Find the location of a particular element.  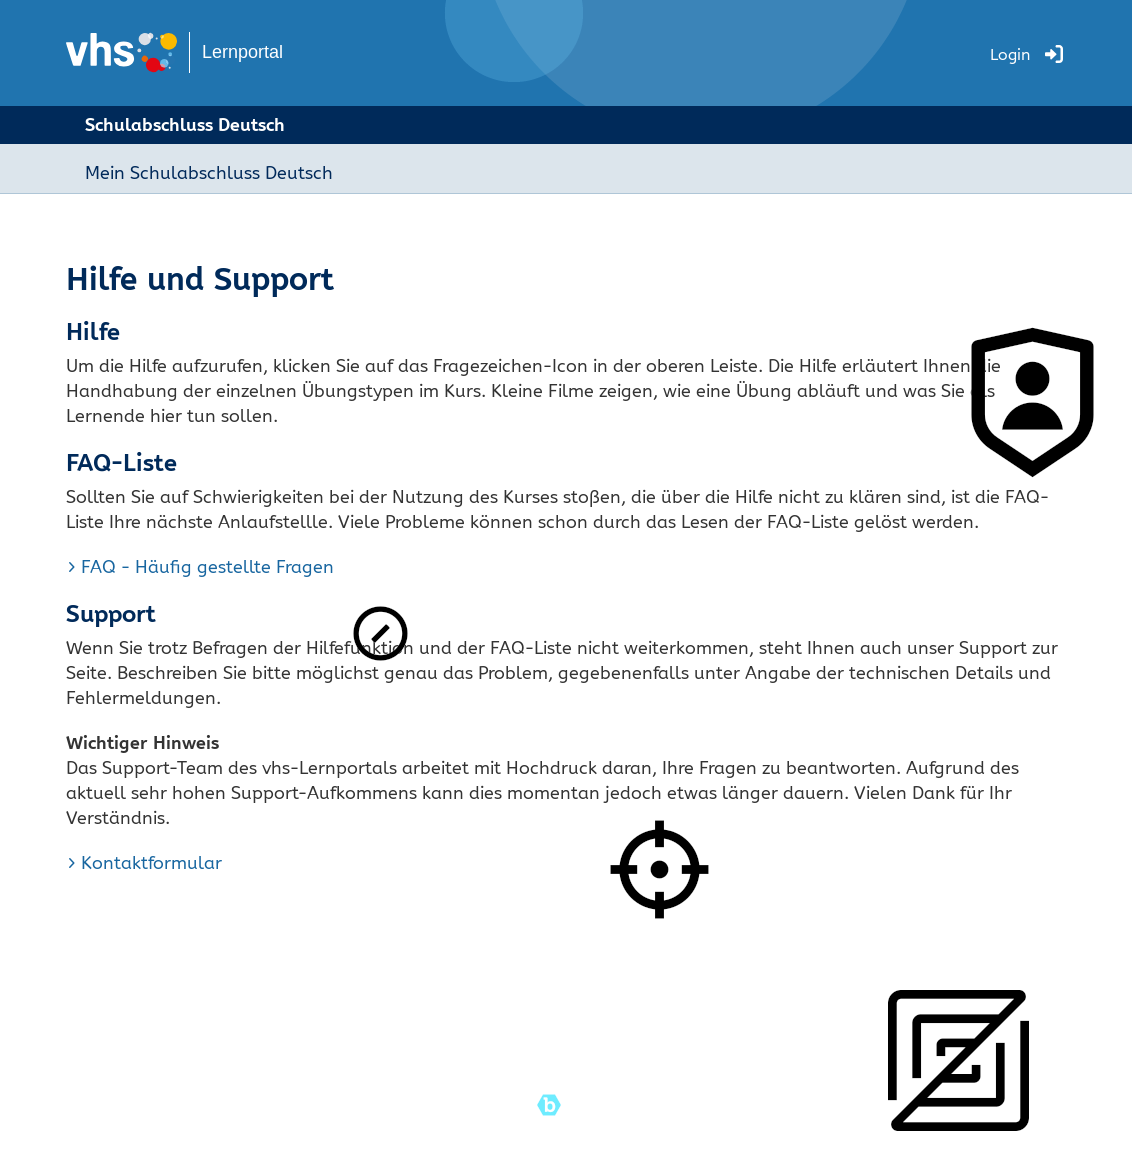

visit bugcrowd security platform is located at coordinates (549, 1105).